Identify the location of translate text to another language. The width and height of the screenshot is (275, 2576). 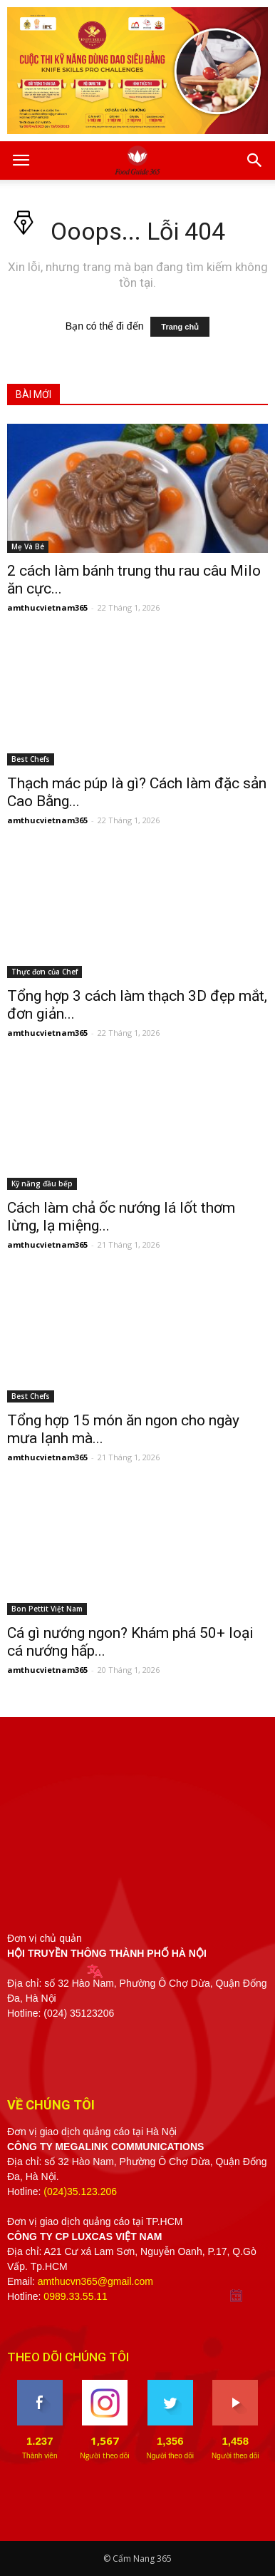
(94, 1971).